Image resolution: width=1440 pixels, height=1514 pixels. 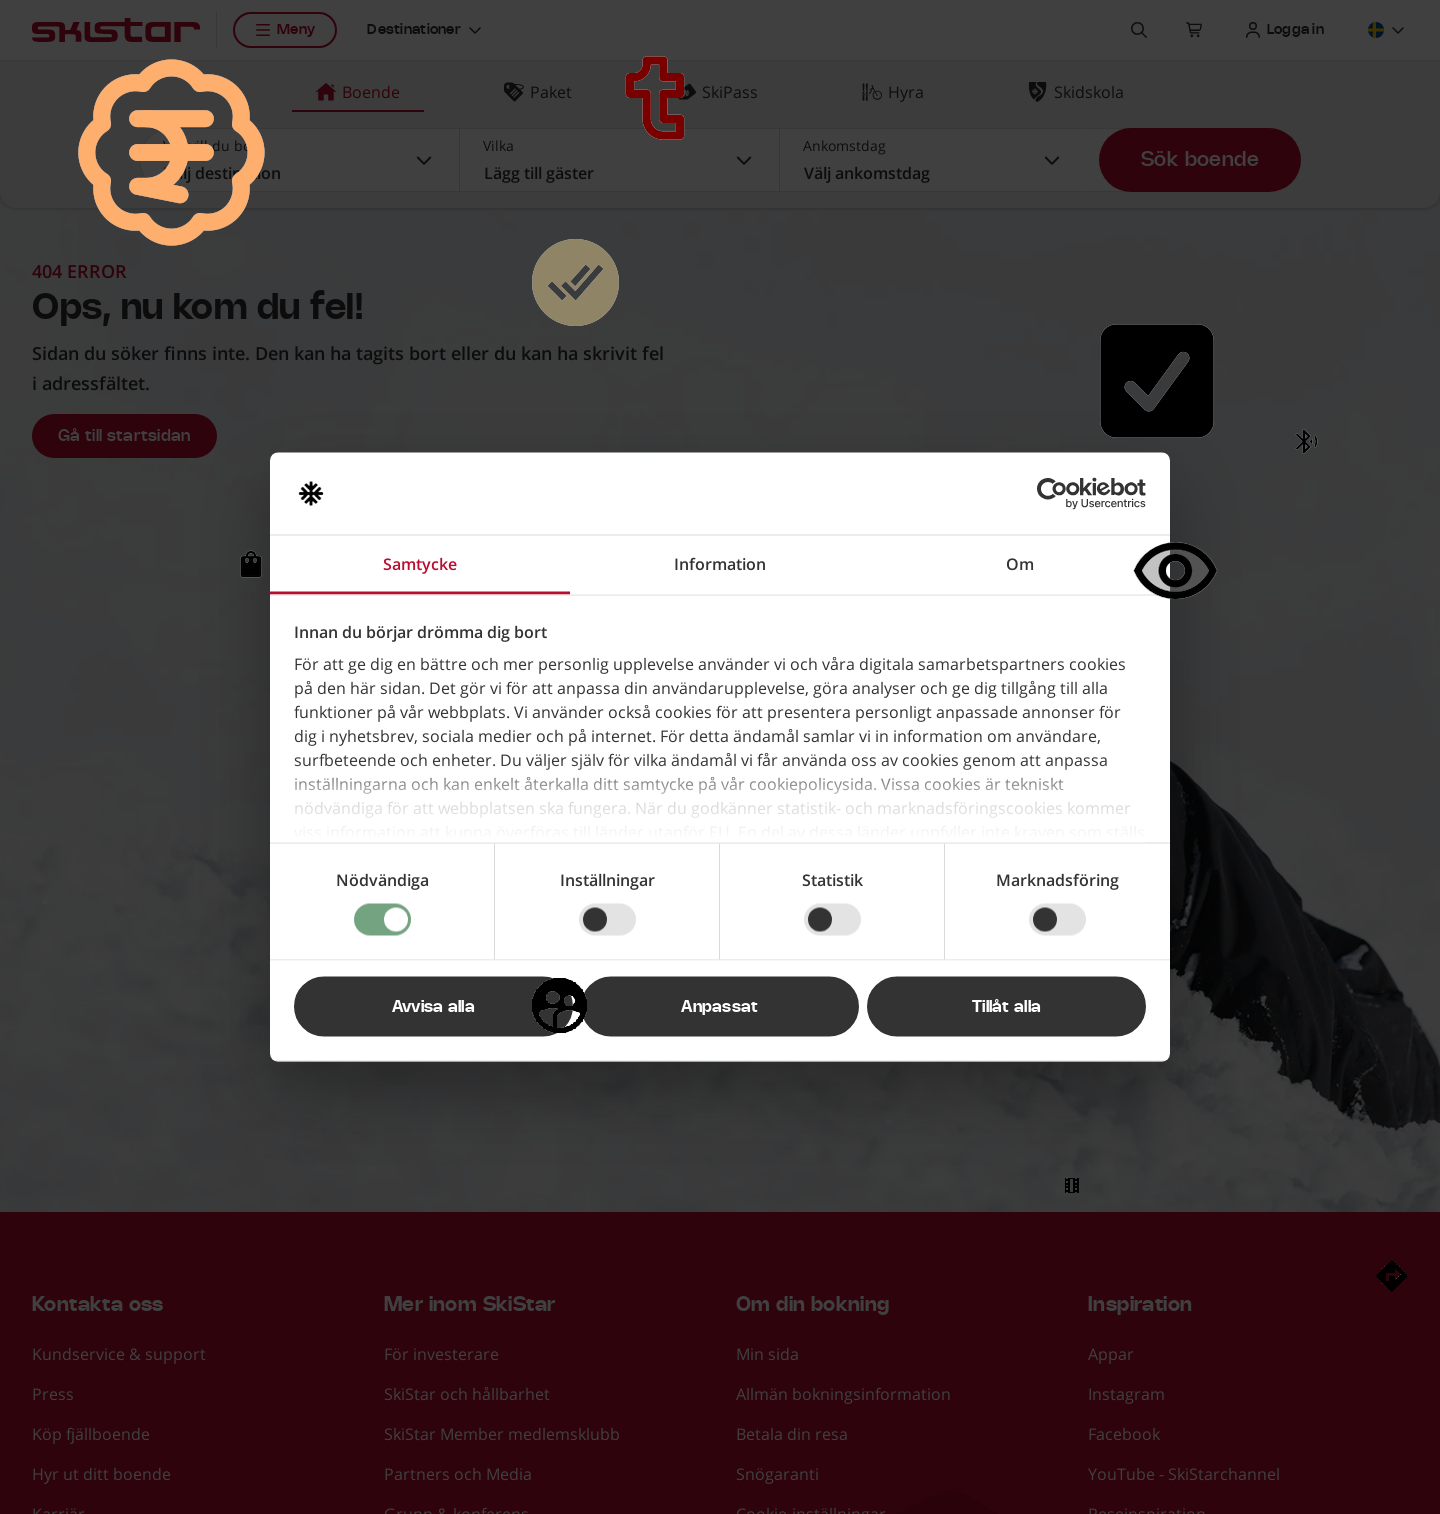 I want to click on browse local movie theaters, so click(x=1071, y=1185).